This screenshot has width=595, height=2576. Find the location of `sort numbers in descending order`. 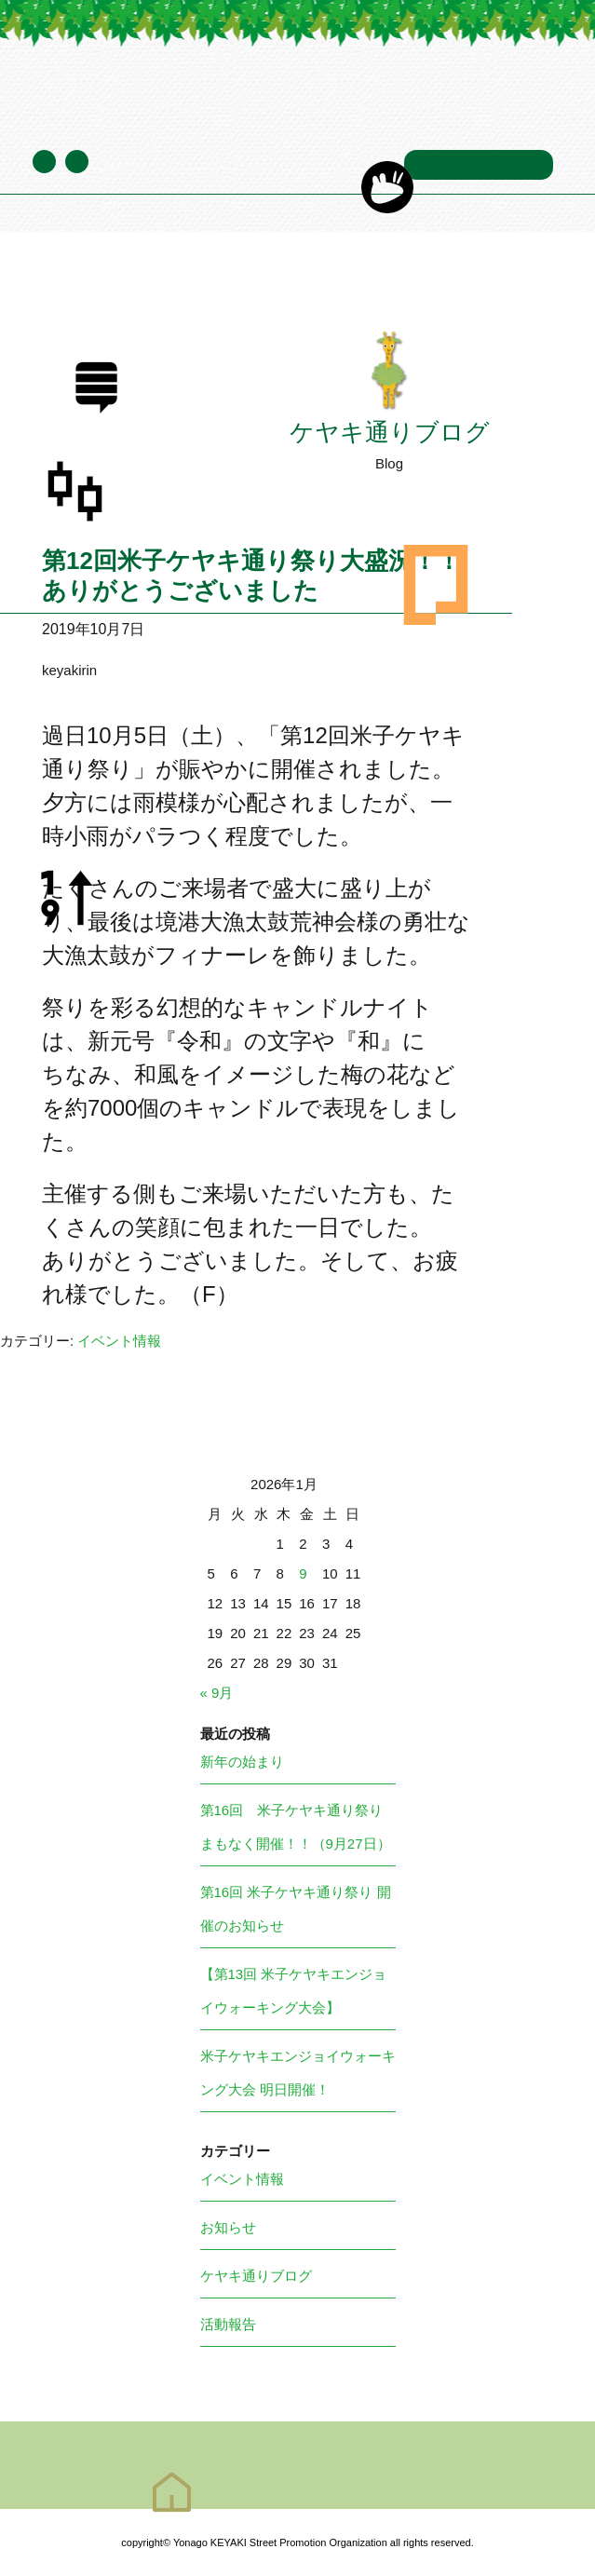

sort numbers in descending order is located at coordinates (62, 898).